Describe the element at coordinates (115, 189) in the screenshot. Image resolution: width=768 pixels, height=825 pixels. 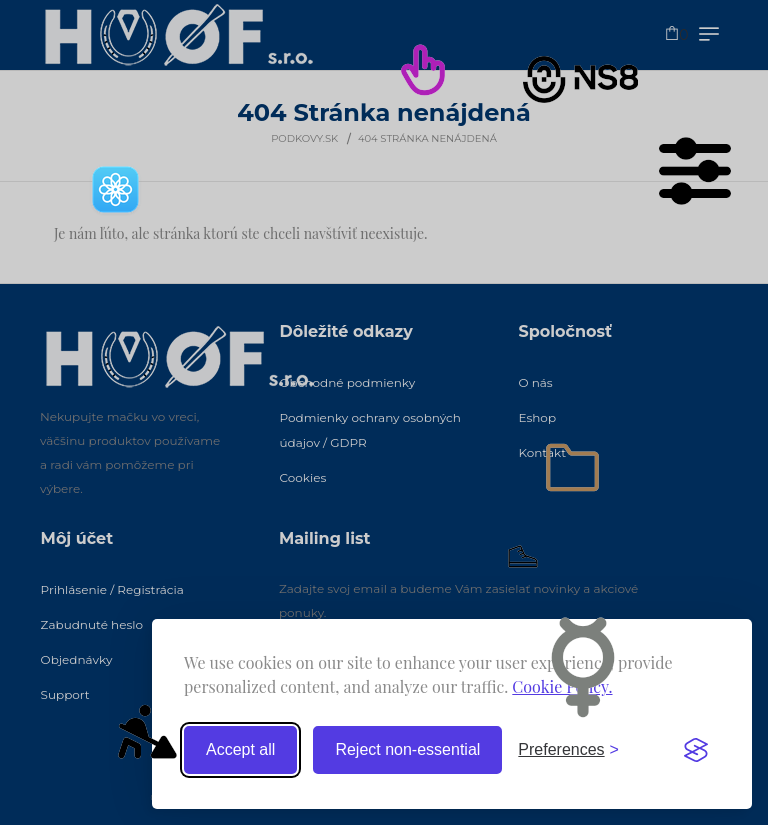
I see `open graphics or design applications` at that location.